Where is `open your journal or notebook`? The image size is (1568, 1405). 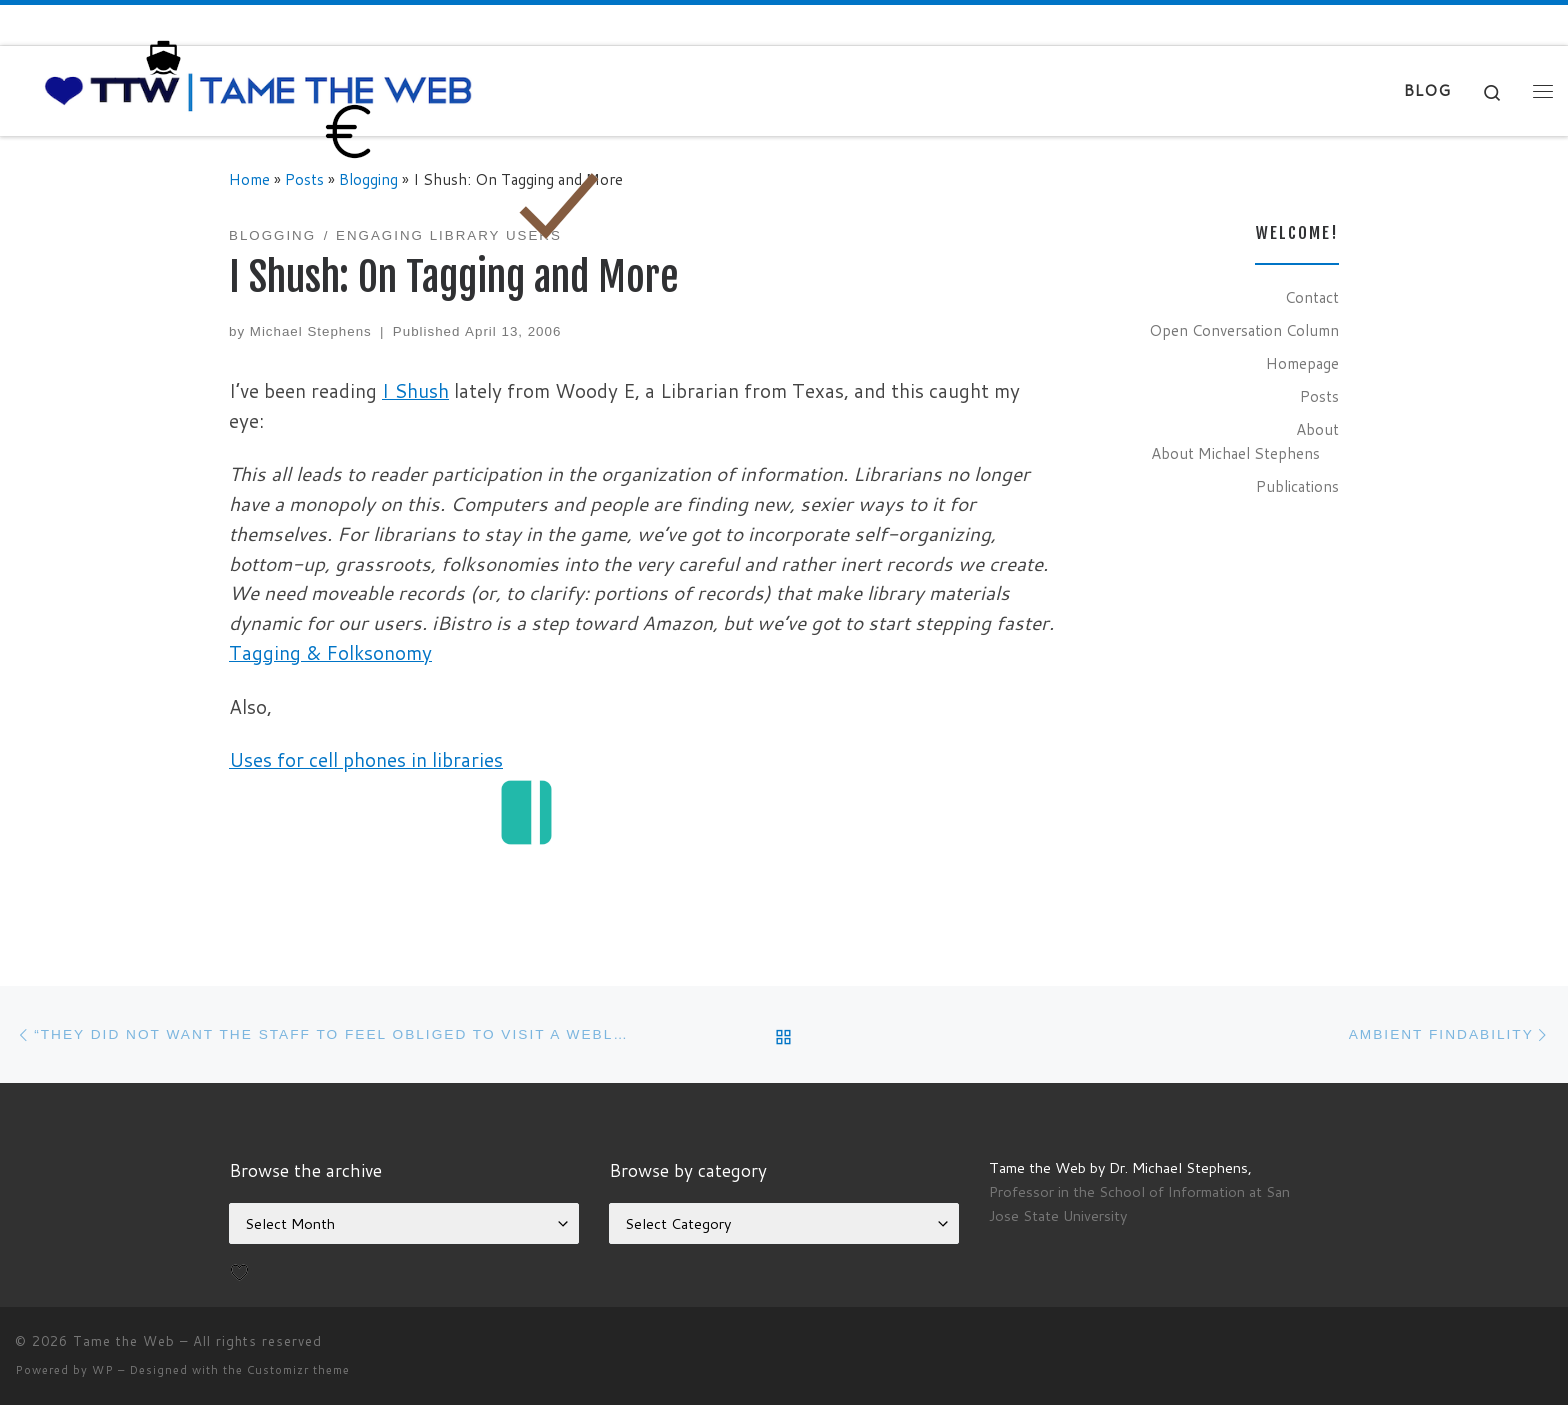
open your journal or notebook is located at coordinates (526, 812).